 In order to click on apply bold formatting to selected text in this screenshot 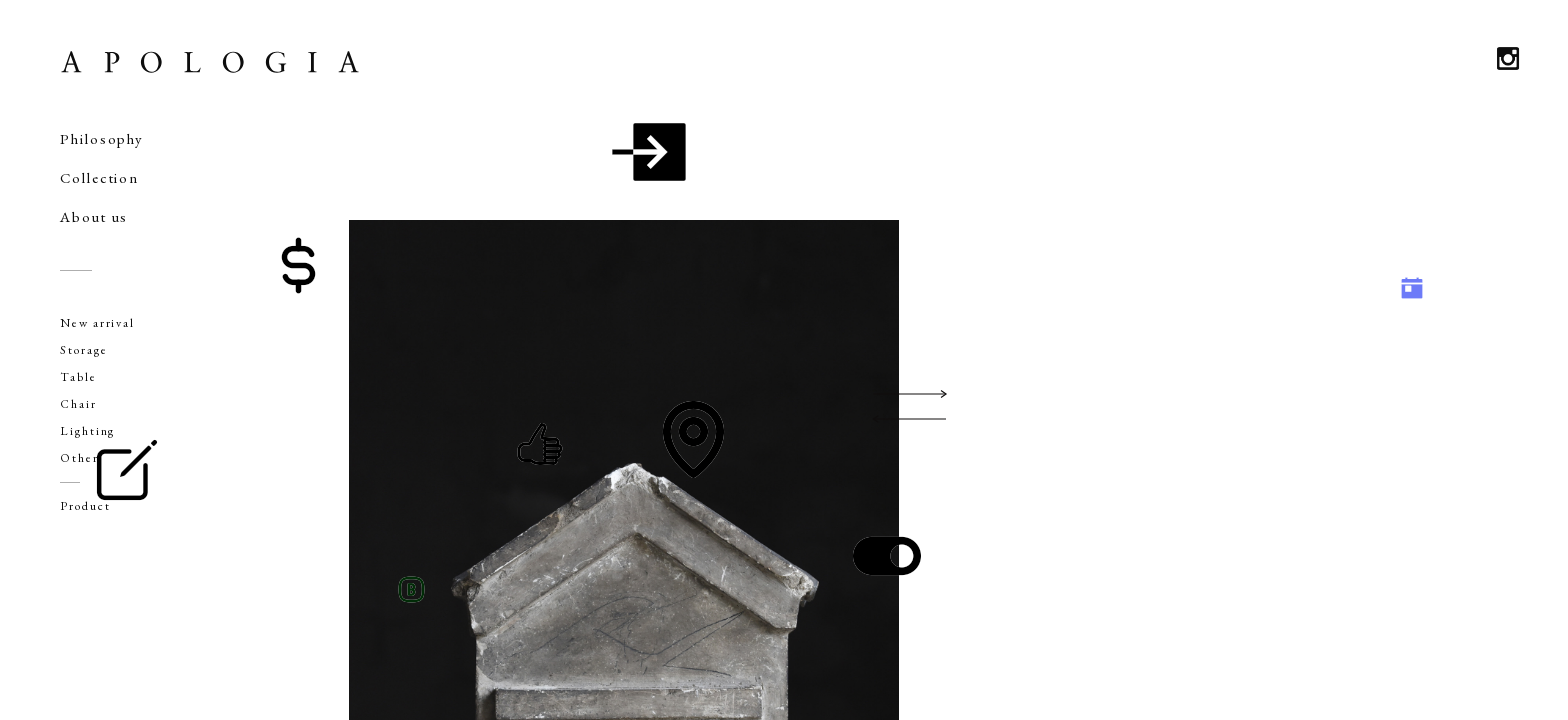, I will do `click(411, 589)`.